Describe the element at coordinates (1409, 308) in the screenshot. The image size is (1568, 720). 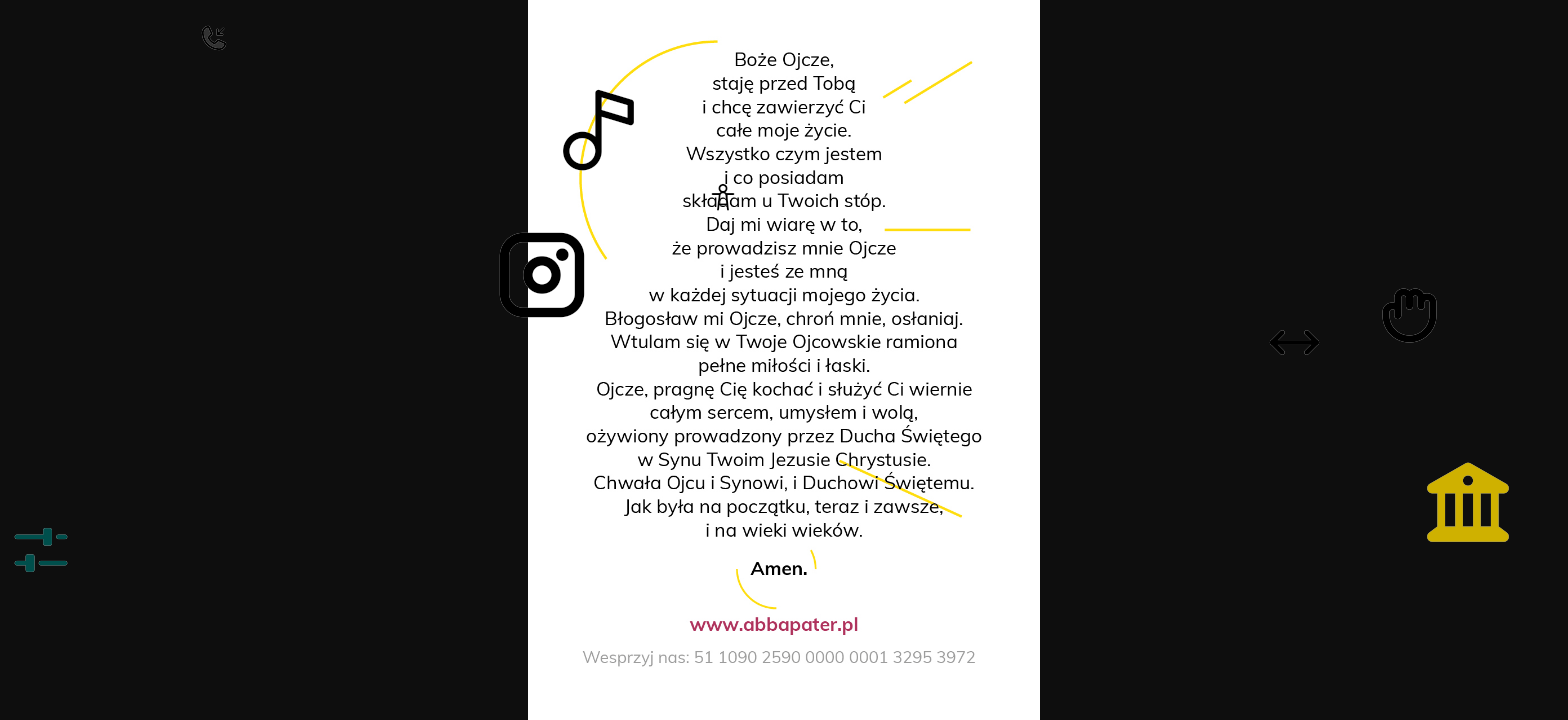
I see `drag to reorder items` at that location.